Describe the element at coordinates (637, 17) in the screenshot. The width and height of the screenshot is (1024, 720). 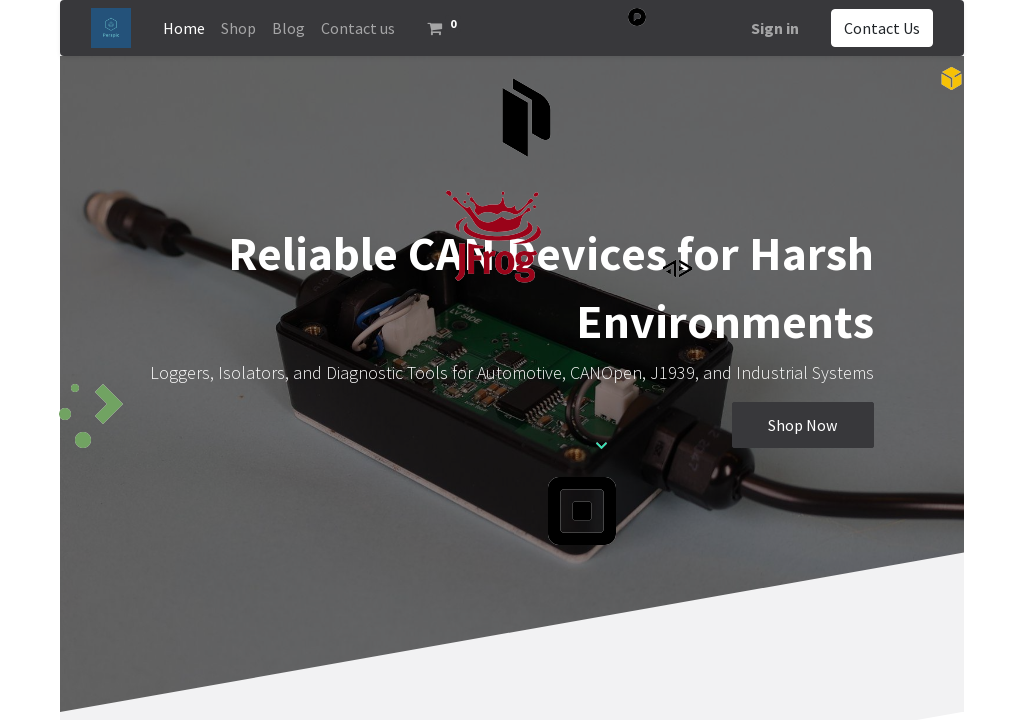
I see `open the Pixelfed app` at that location.